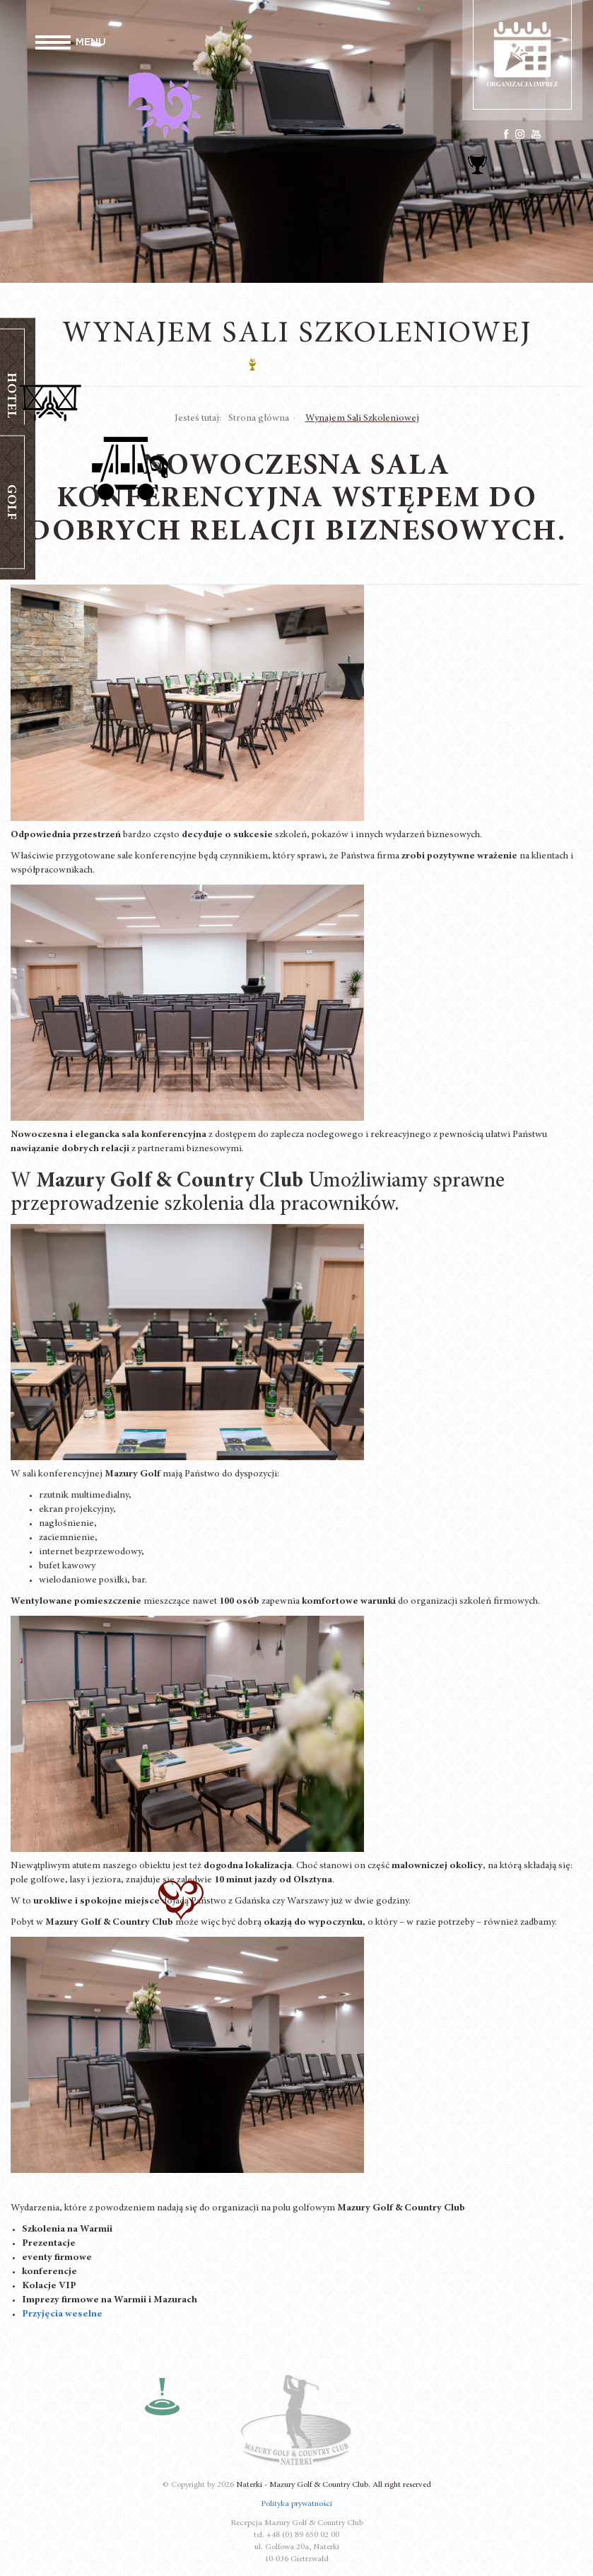 This screenshot has height=2576, width=593. I want to click on indicates a hazard or dangerous area in gameplay, so click(162, 2396).